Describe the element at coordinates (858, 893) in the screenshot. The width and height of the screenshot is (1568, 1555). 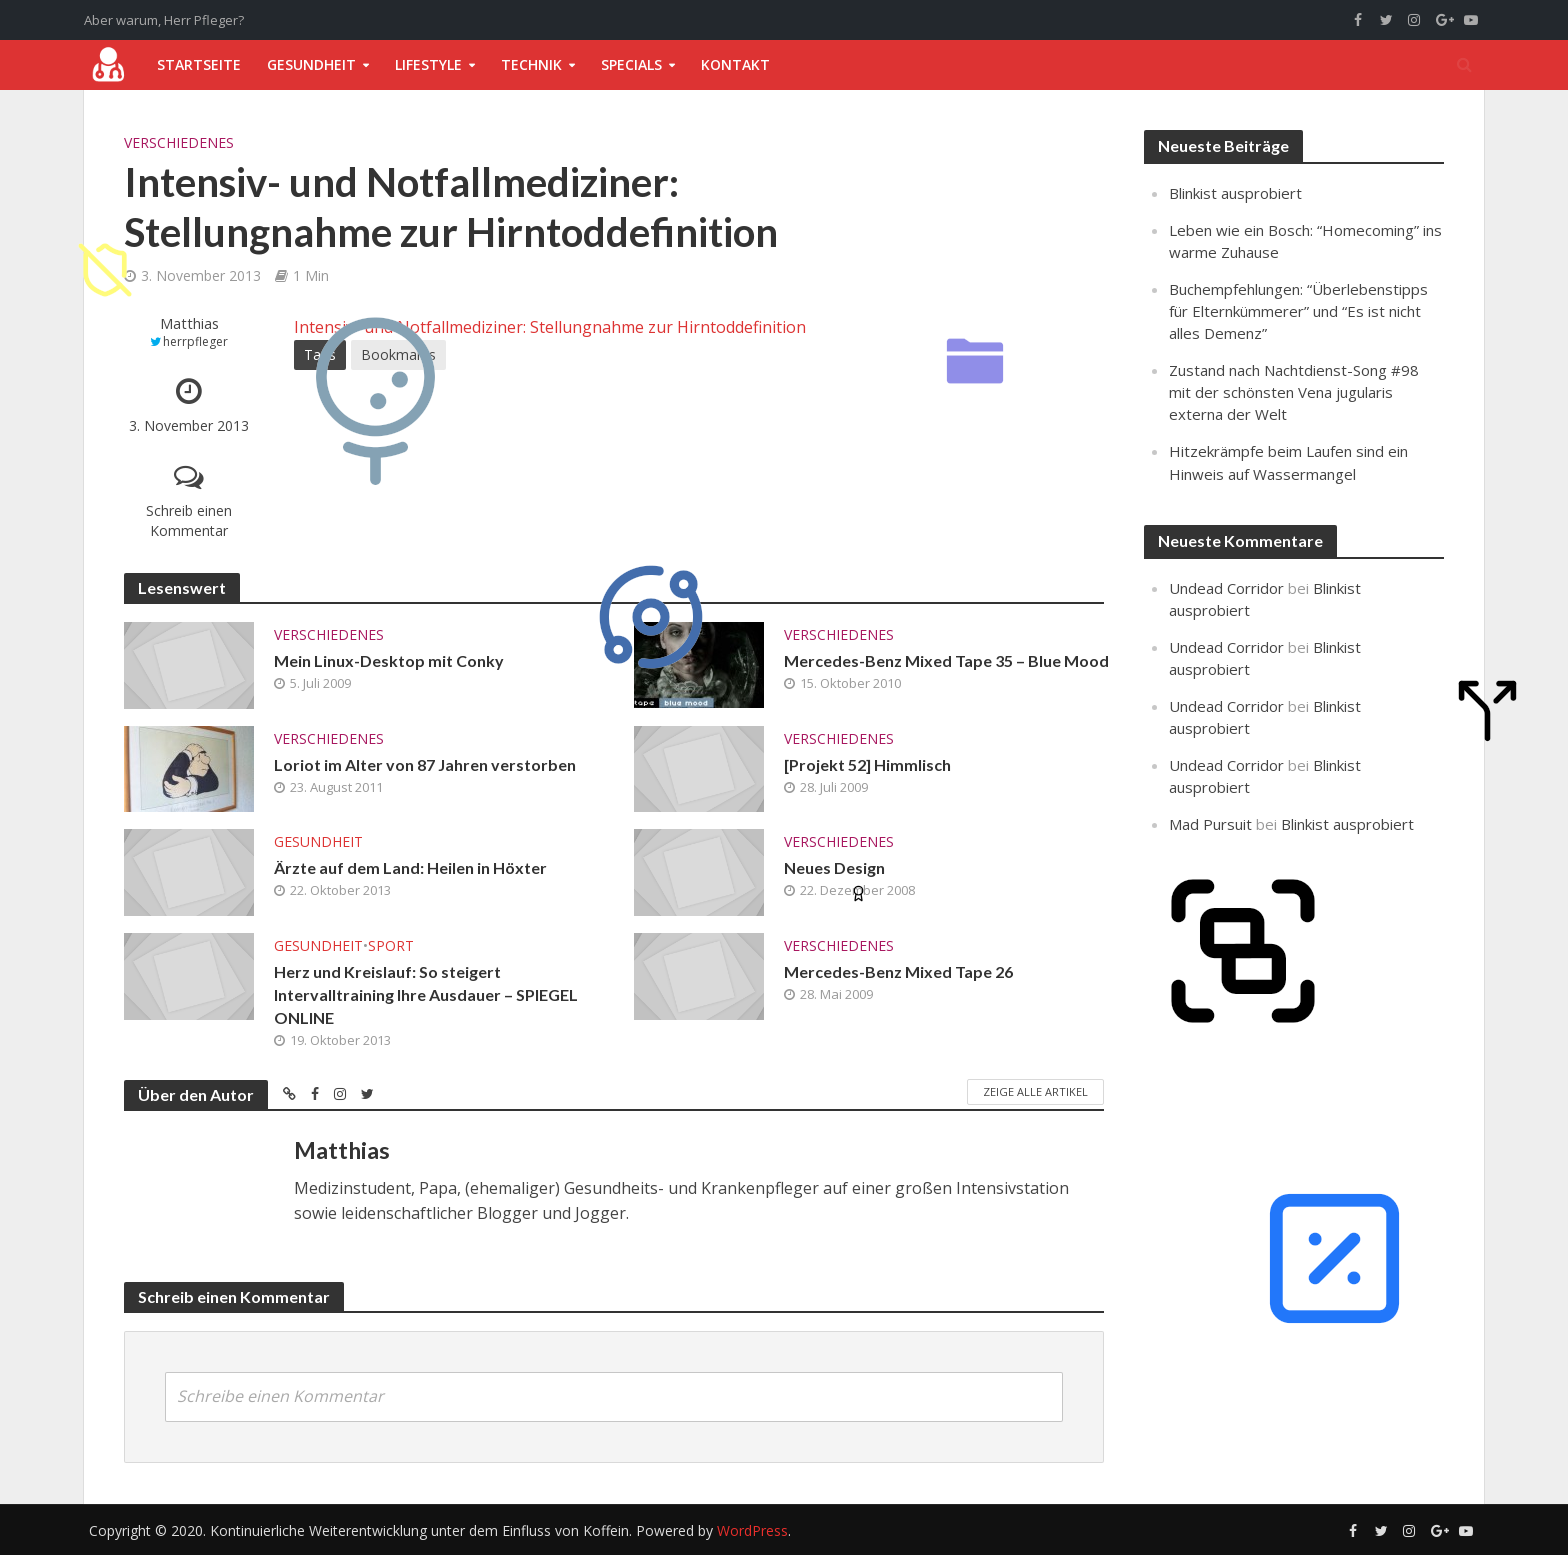
I see `view achievements or awards` at that location.